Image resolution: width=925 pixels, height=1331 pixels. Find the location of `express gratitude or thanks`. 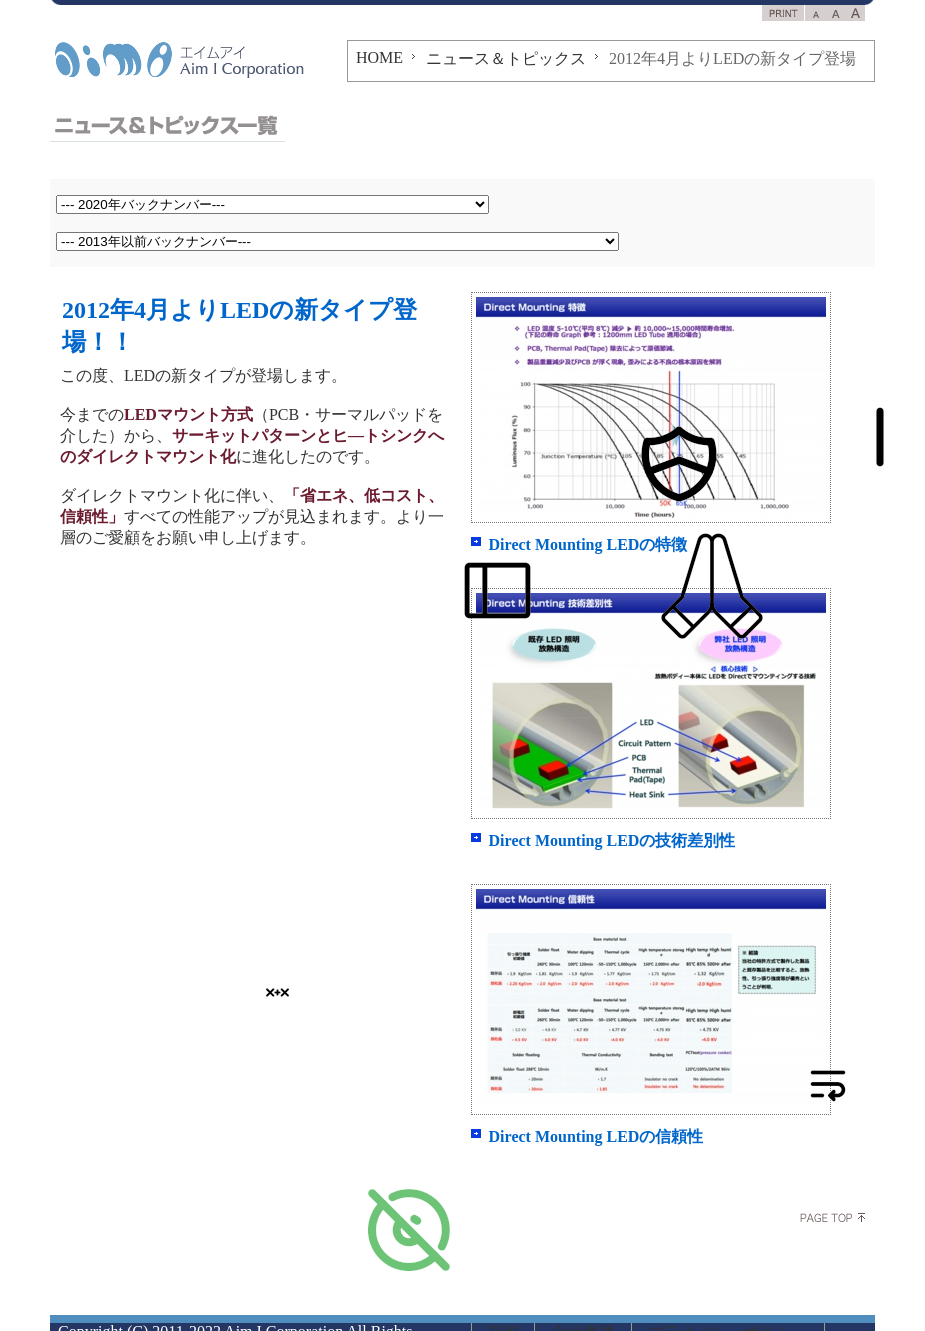

express gratitude or thanks is located at coordinates (712, 588).